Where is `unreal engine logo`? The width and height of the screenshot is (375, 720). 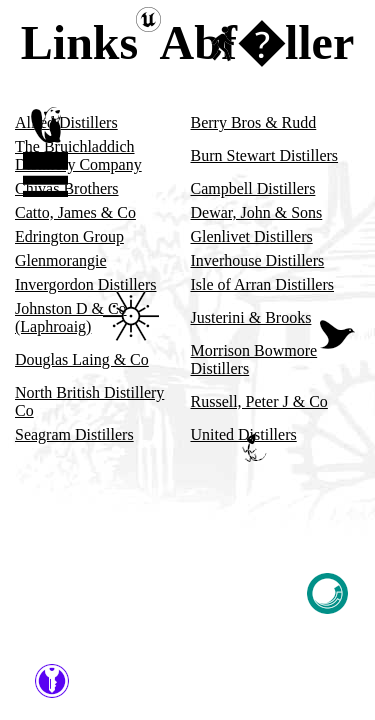
unreal engine logo is located at coordinates (148, 19).